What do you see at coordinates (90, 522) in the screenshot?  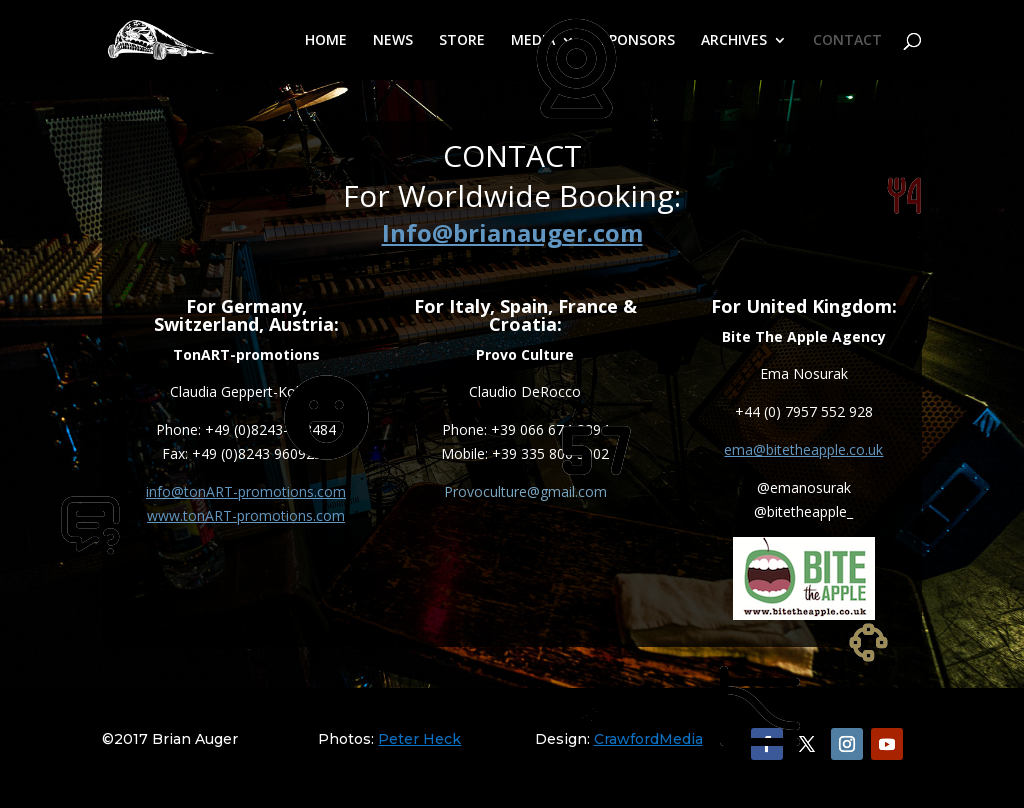 I see `access help or FAQ chat` at bounding box center [90, 522].